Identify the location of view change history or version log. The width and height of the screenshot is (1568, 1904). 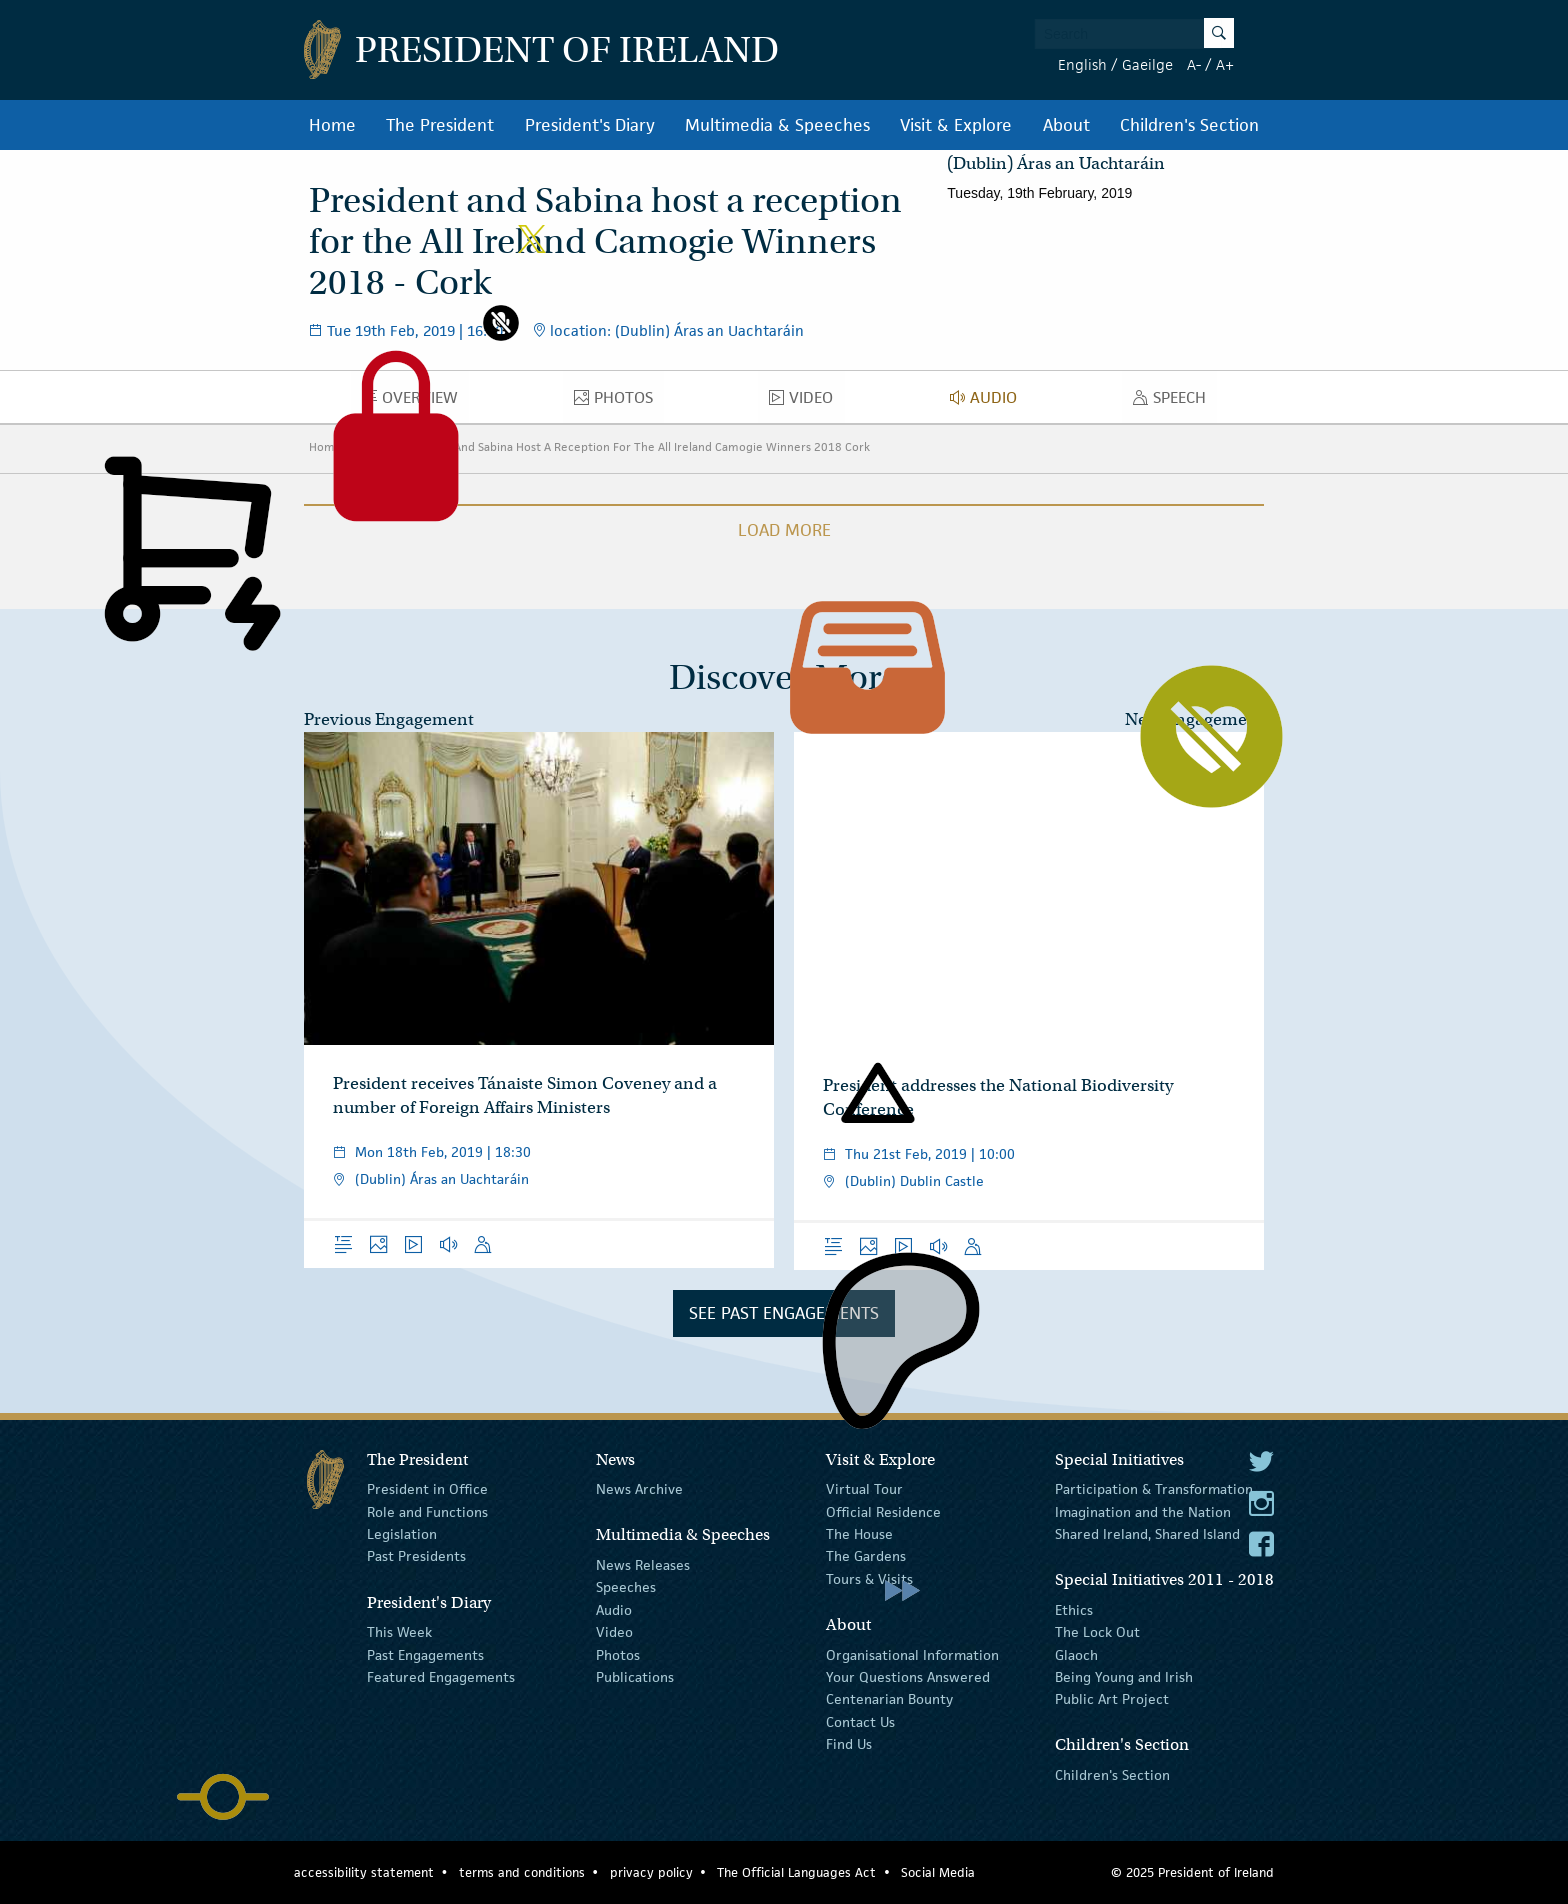
(878, 1091).